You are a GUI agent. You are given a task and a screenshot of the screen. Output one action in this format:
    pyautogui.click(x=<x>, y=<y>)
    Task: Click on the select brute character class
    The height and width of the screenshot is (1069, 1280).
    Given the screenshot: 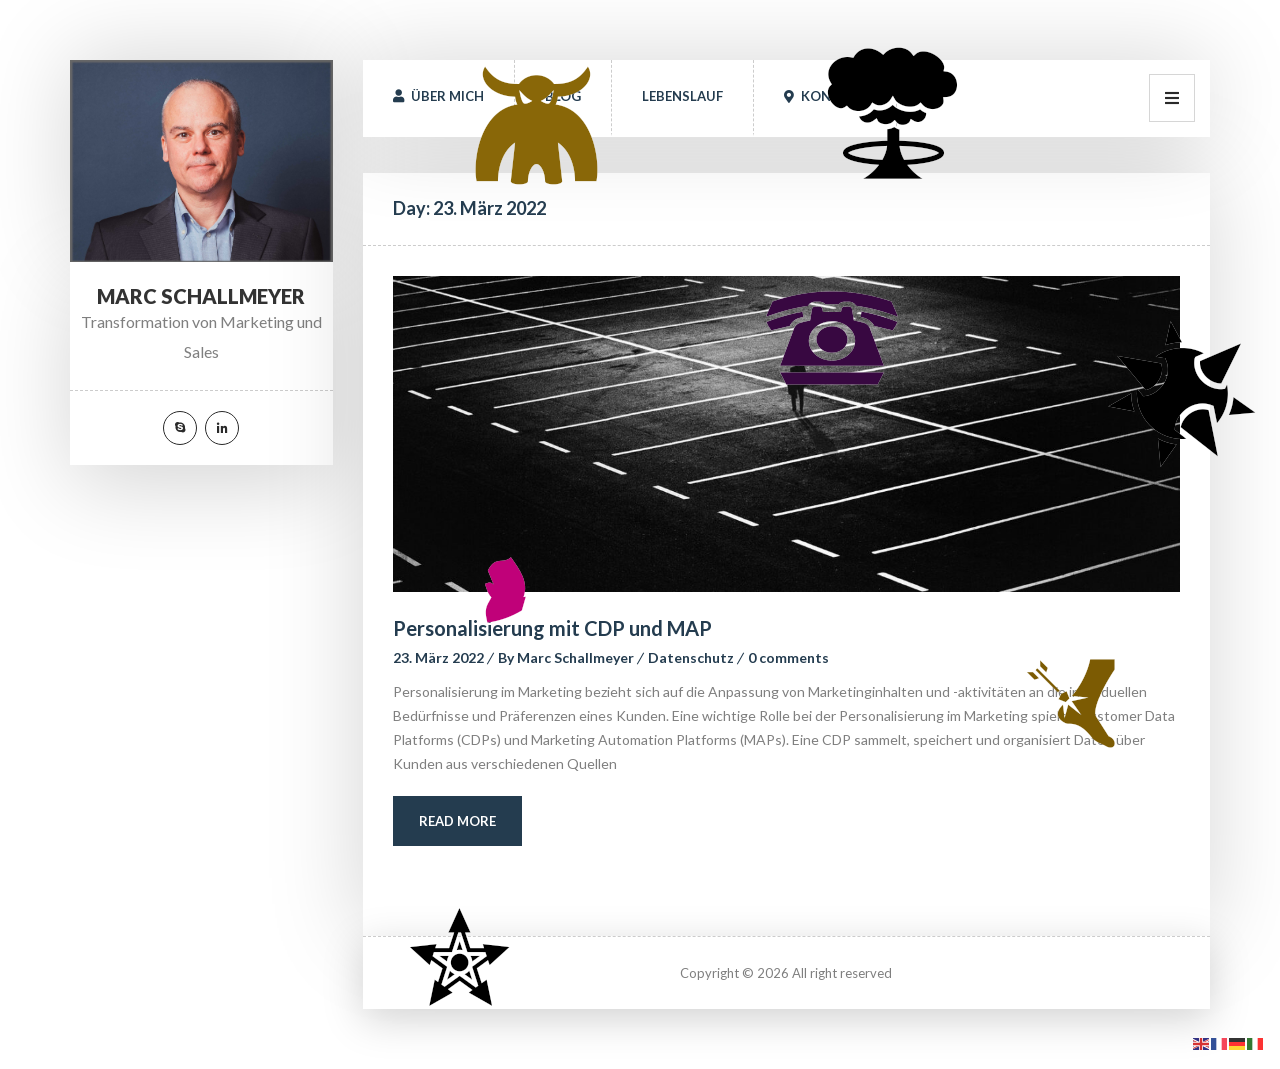 What is the action you would take?
    pyautogui.click(x=536, y=125)
    